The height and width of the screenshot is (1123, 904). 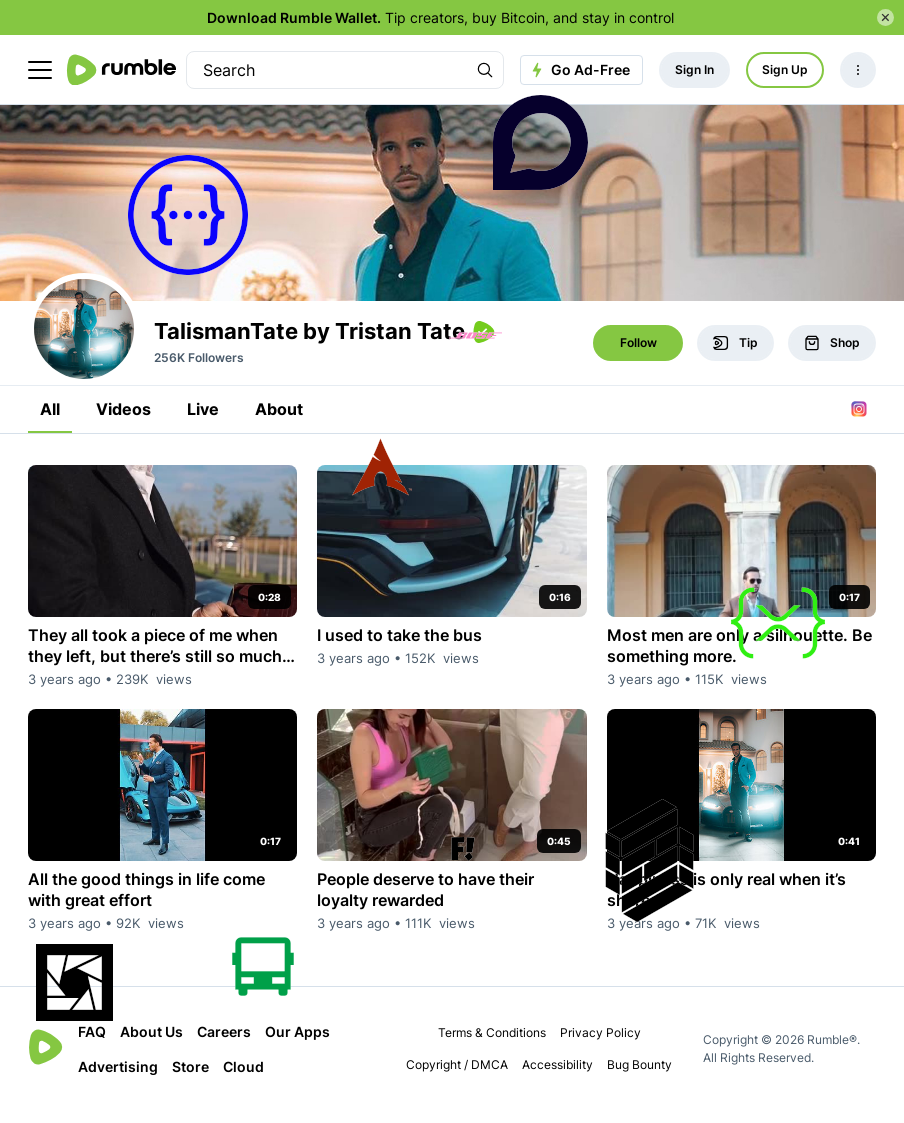 What do you see at coordinates (540, 142) in the screenshot?
I see `open Discourse community forum` at bounding box center [540, 142].